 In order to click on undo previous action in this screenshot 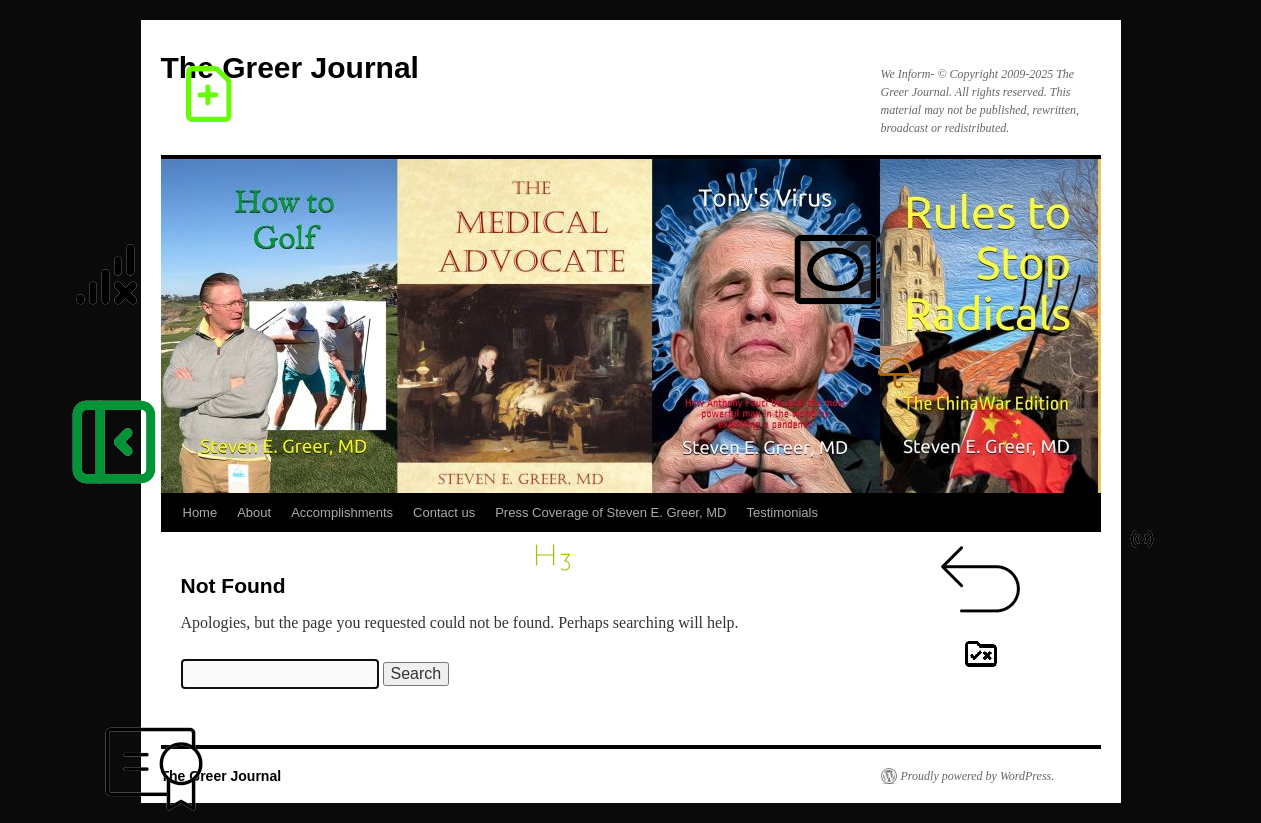, I will do `click(980, 582)`.